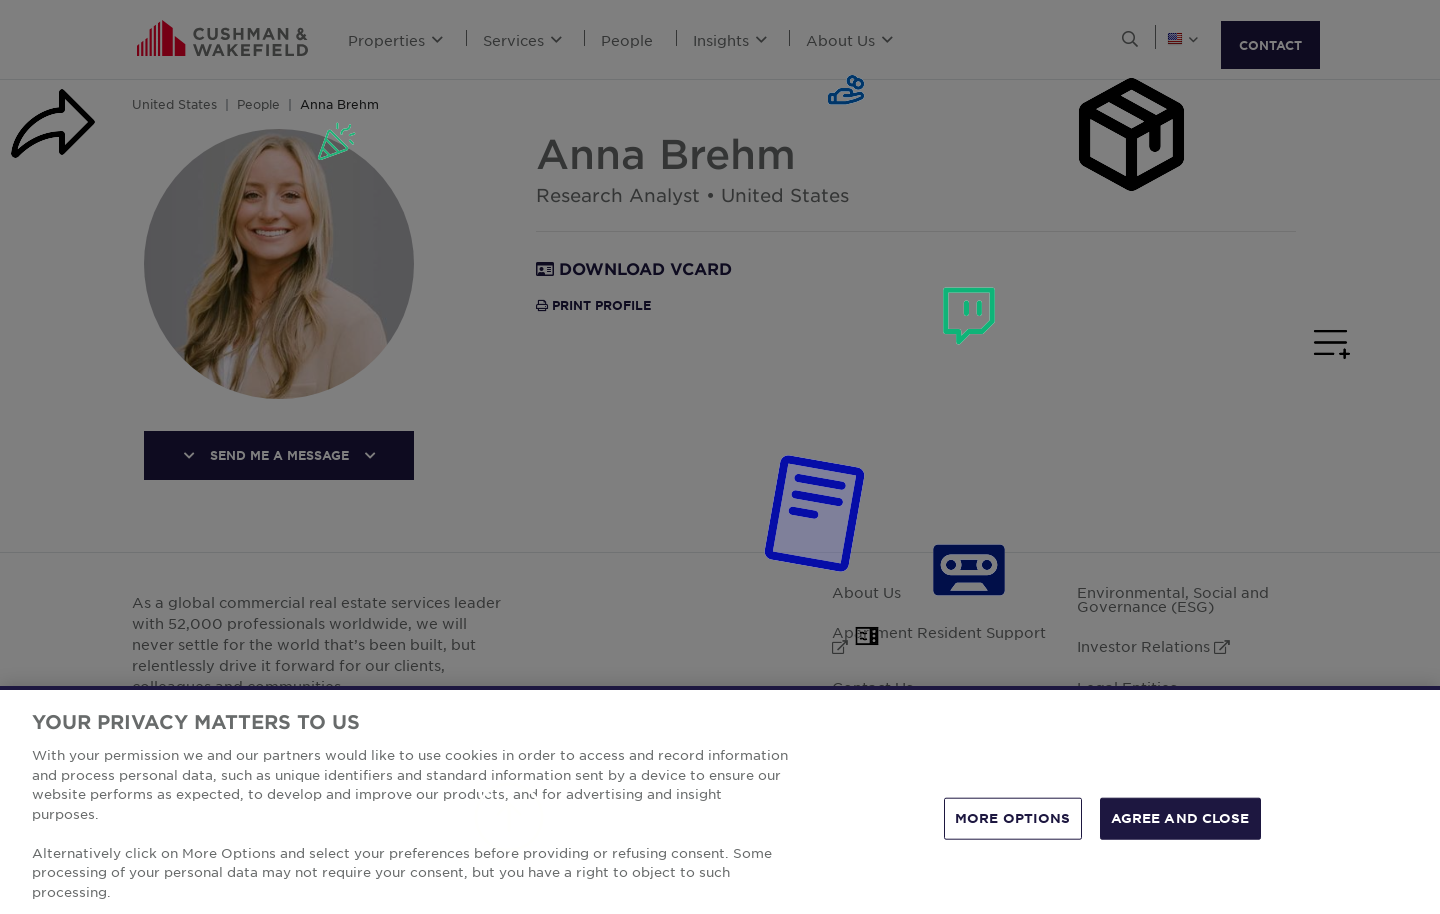 The width and height of the screenshot is (1440, 914). I want to click on share content with others, so click(53, 128).